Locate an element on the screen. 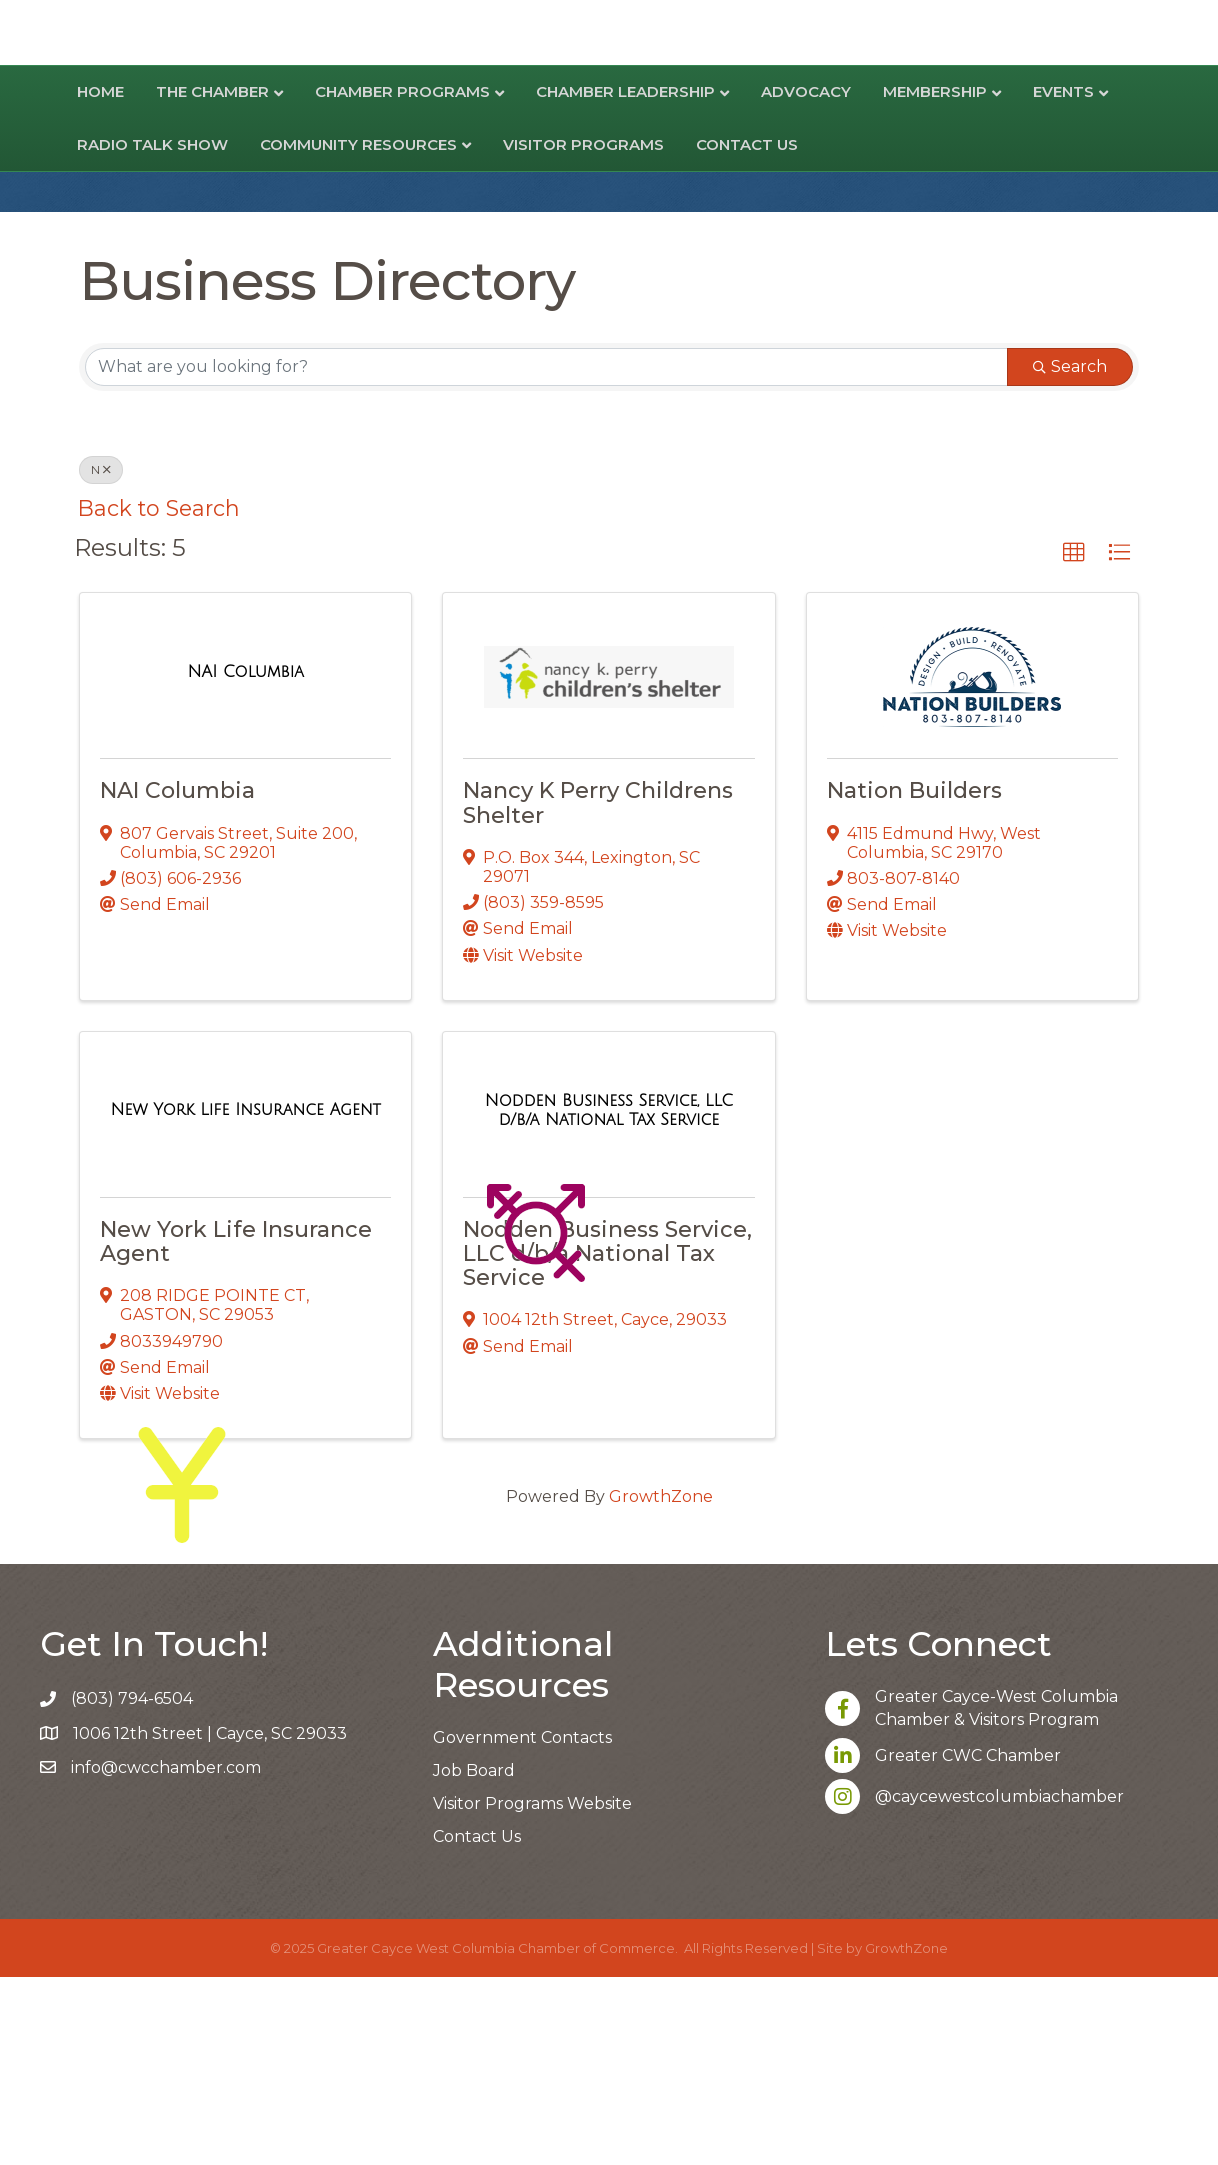 This screenshot has width=1218, height=2165. indicates transgender identity option is located at coordinates (536, 1233).